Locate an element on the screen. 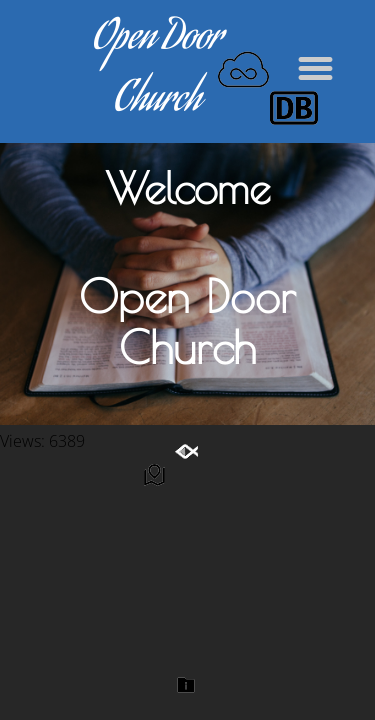  view map directions or navigation is located at coordinates (154, 475).